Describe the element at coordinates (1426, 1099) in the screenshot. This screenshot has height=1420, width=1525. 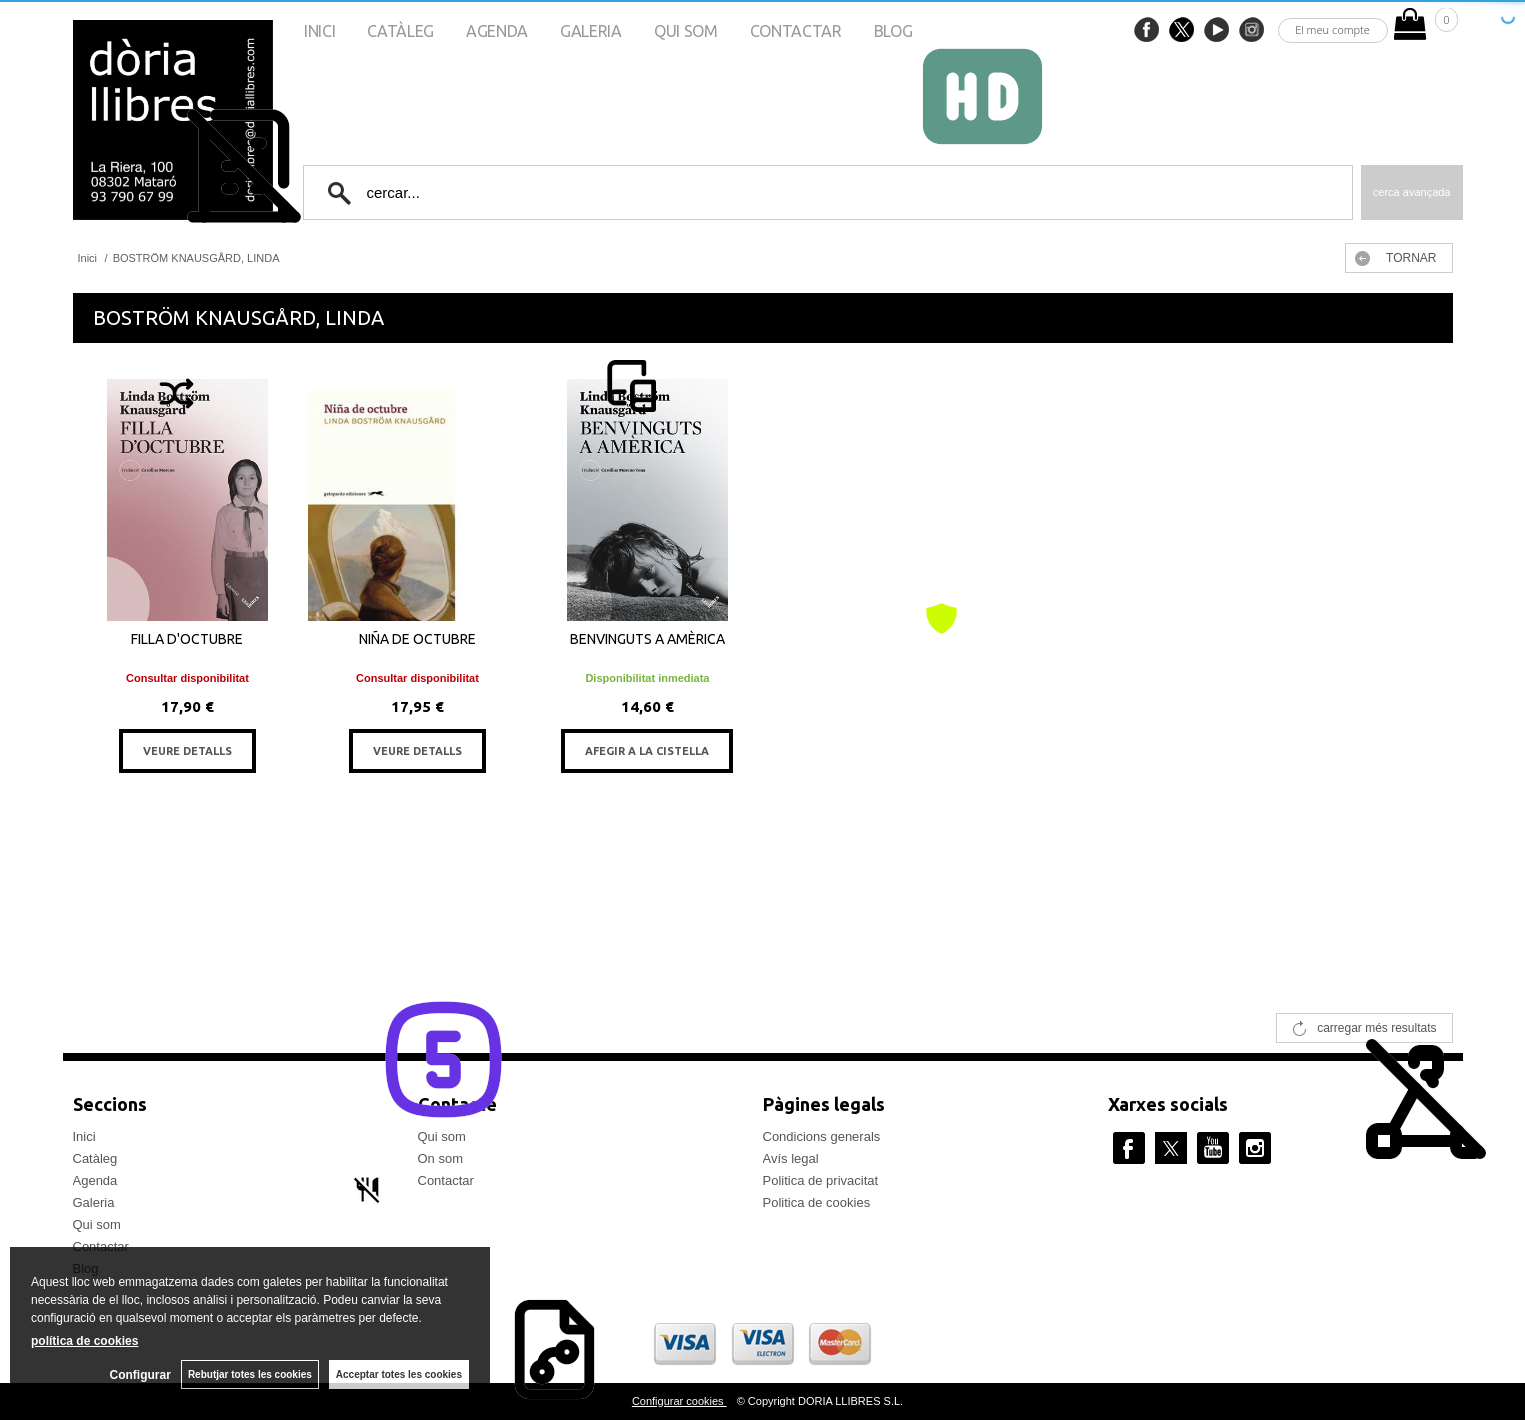
I see `disable vector triangle tool` at that location.